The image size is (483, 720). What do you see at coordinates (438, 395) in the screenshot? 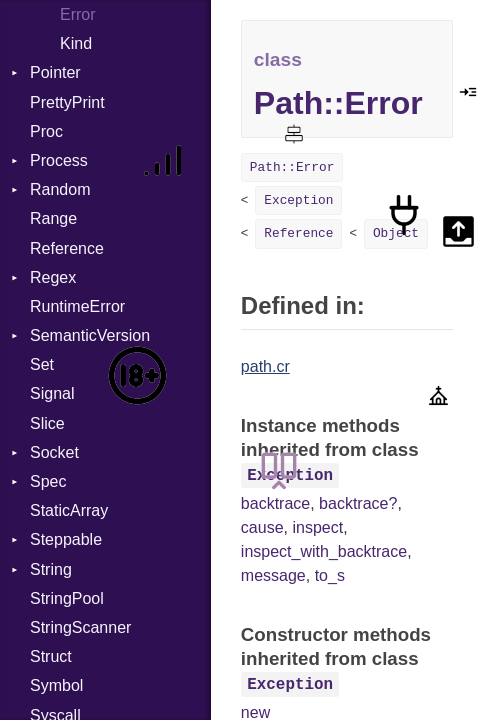
I see `view nearby churches or places of worship` at bounding box center [438, 395].